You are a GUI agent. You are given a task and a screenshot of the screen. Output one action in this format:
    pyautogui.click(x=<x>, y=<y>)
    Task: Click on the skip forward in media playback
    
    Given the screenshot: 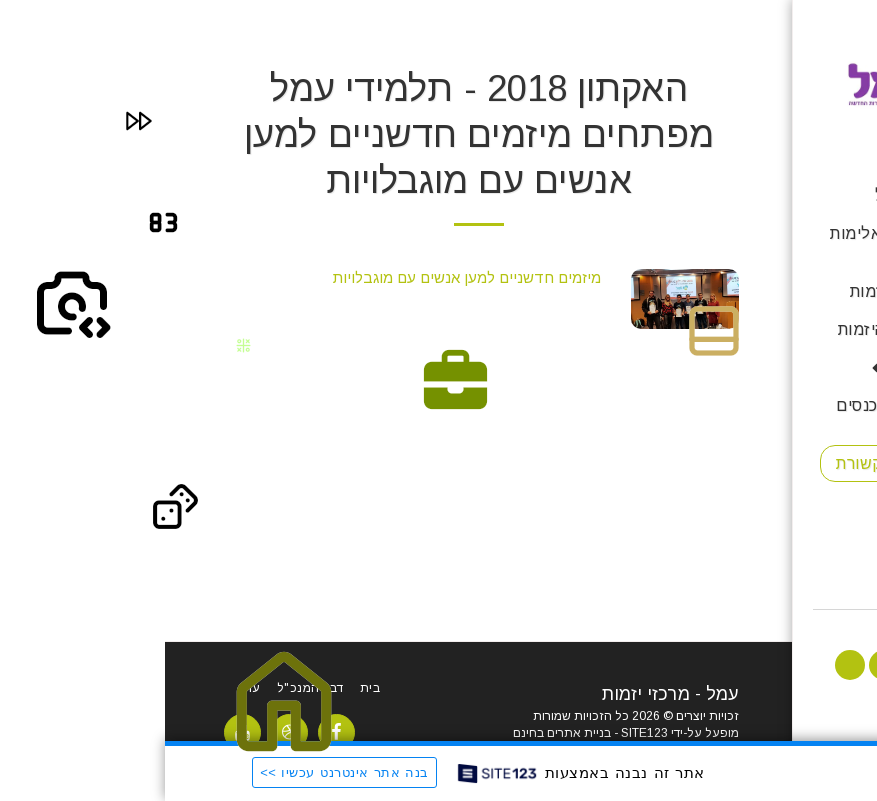 What is the action you would take?
    pyautogui.click(x=139, y=121)
    